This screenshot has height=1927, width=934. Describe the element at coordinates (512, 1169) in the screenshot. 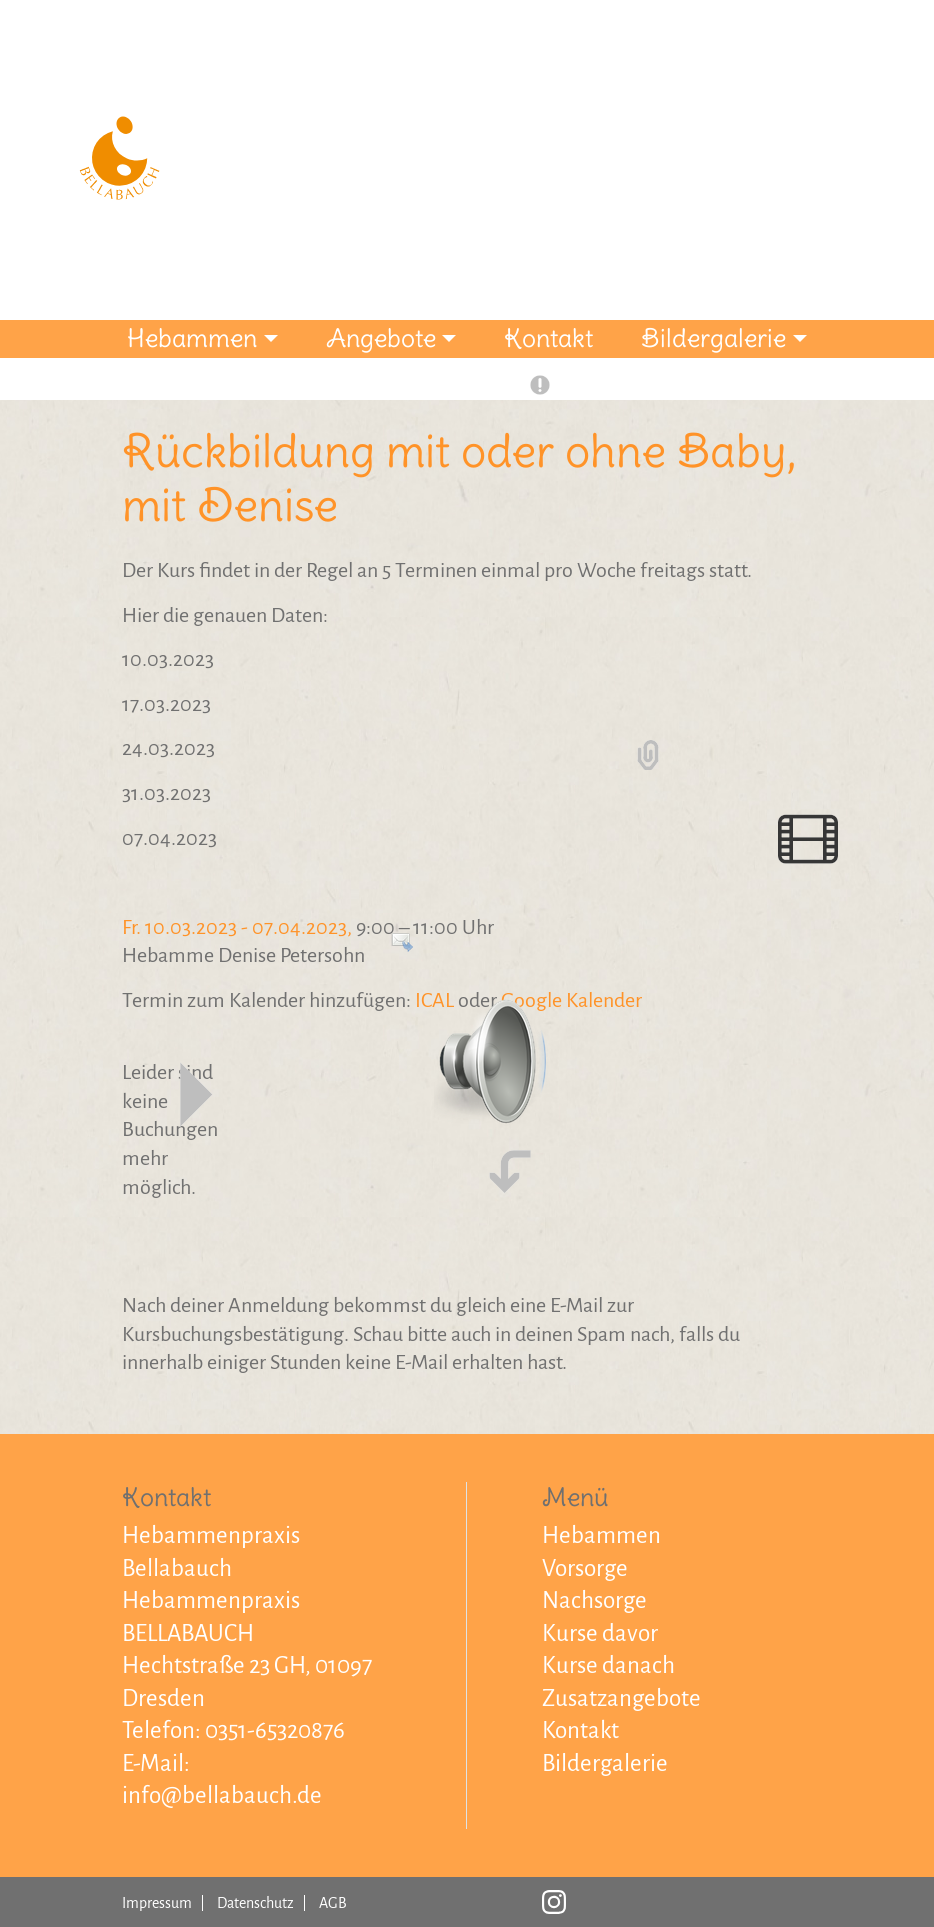

I see `rotate object counterclockwise` at that location.